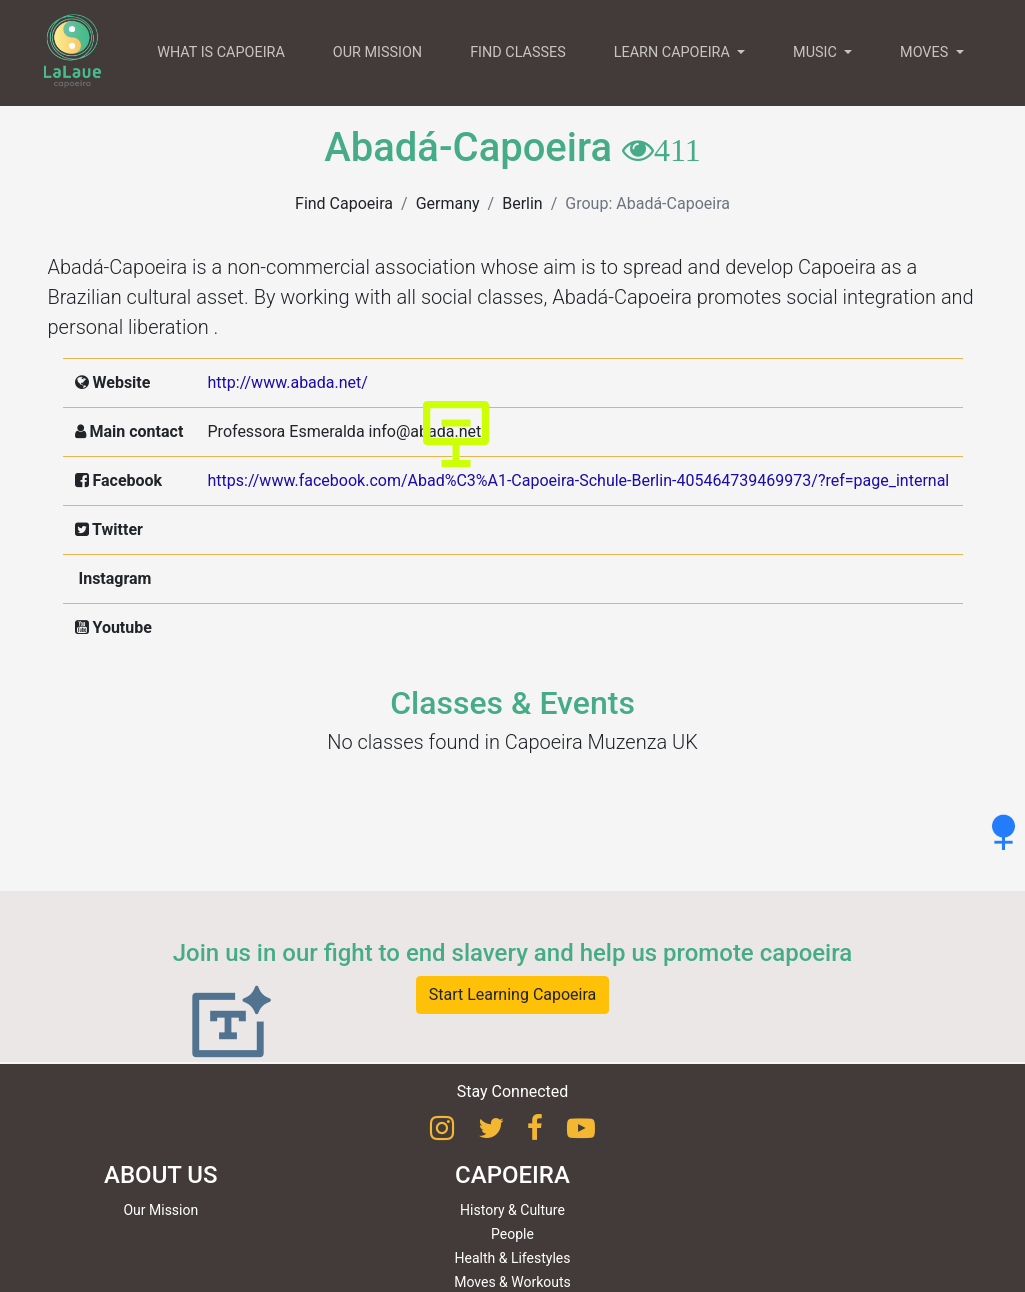 Image resolution: width=1025 pixels, height=1292 pixels. Describe the element at coordinates (456, 434) in the screenshot. I see `indicates a reserved item or resource` at that location.